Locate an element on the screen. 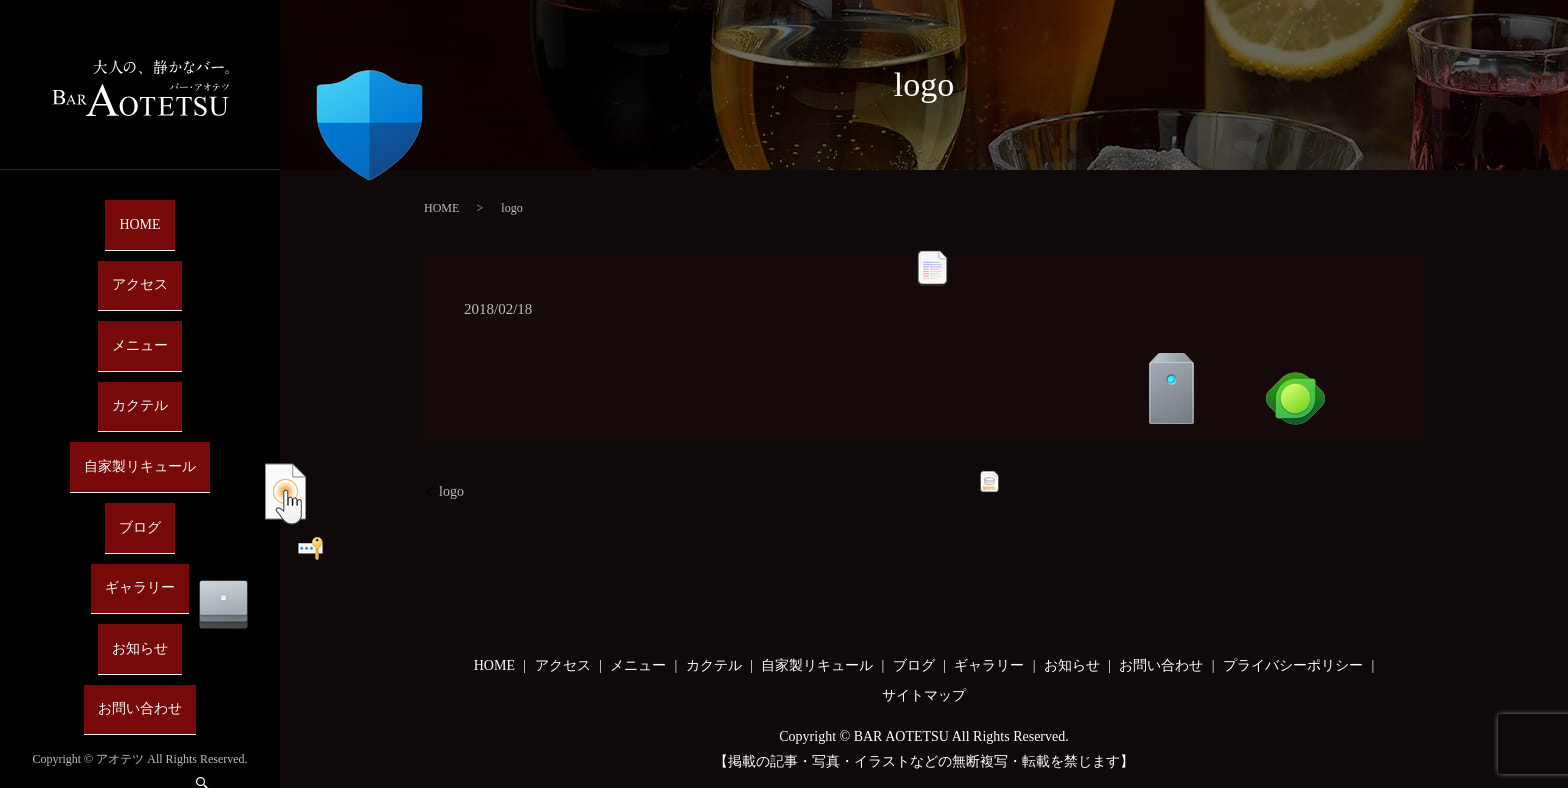 The image size is (1568, 788). windows defender security status is located at coordinates (369, 125).